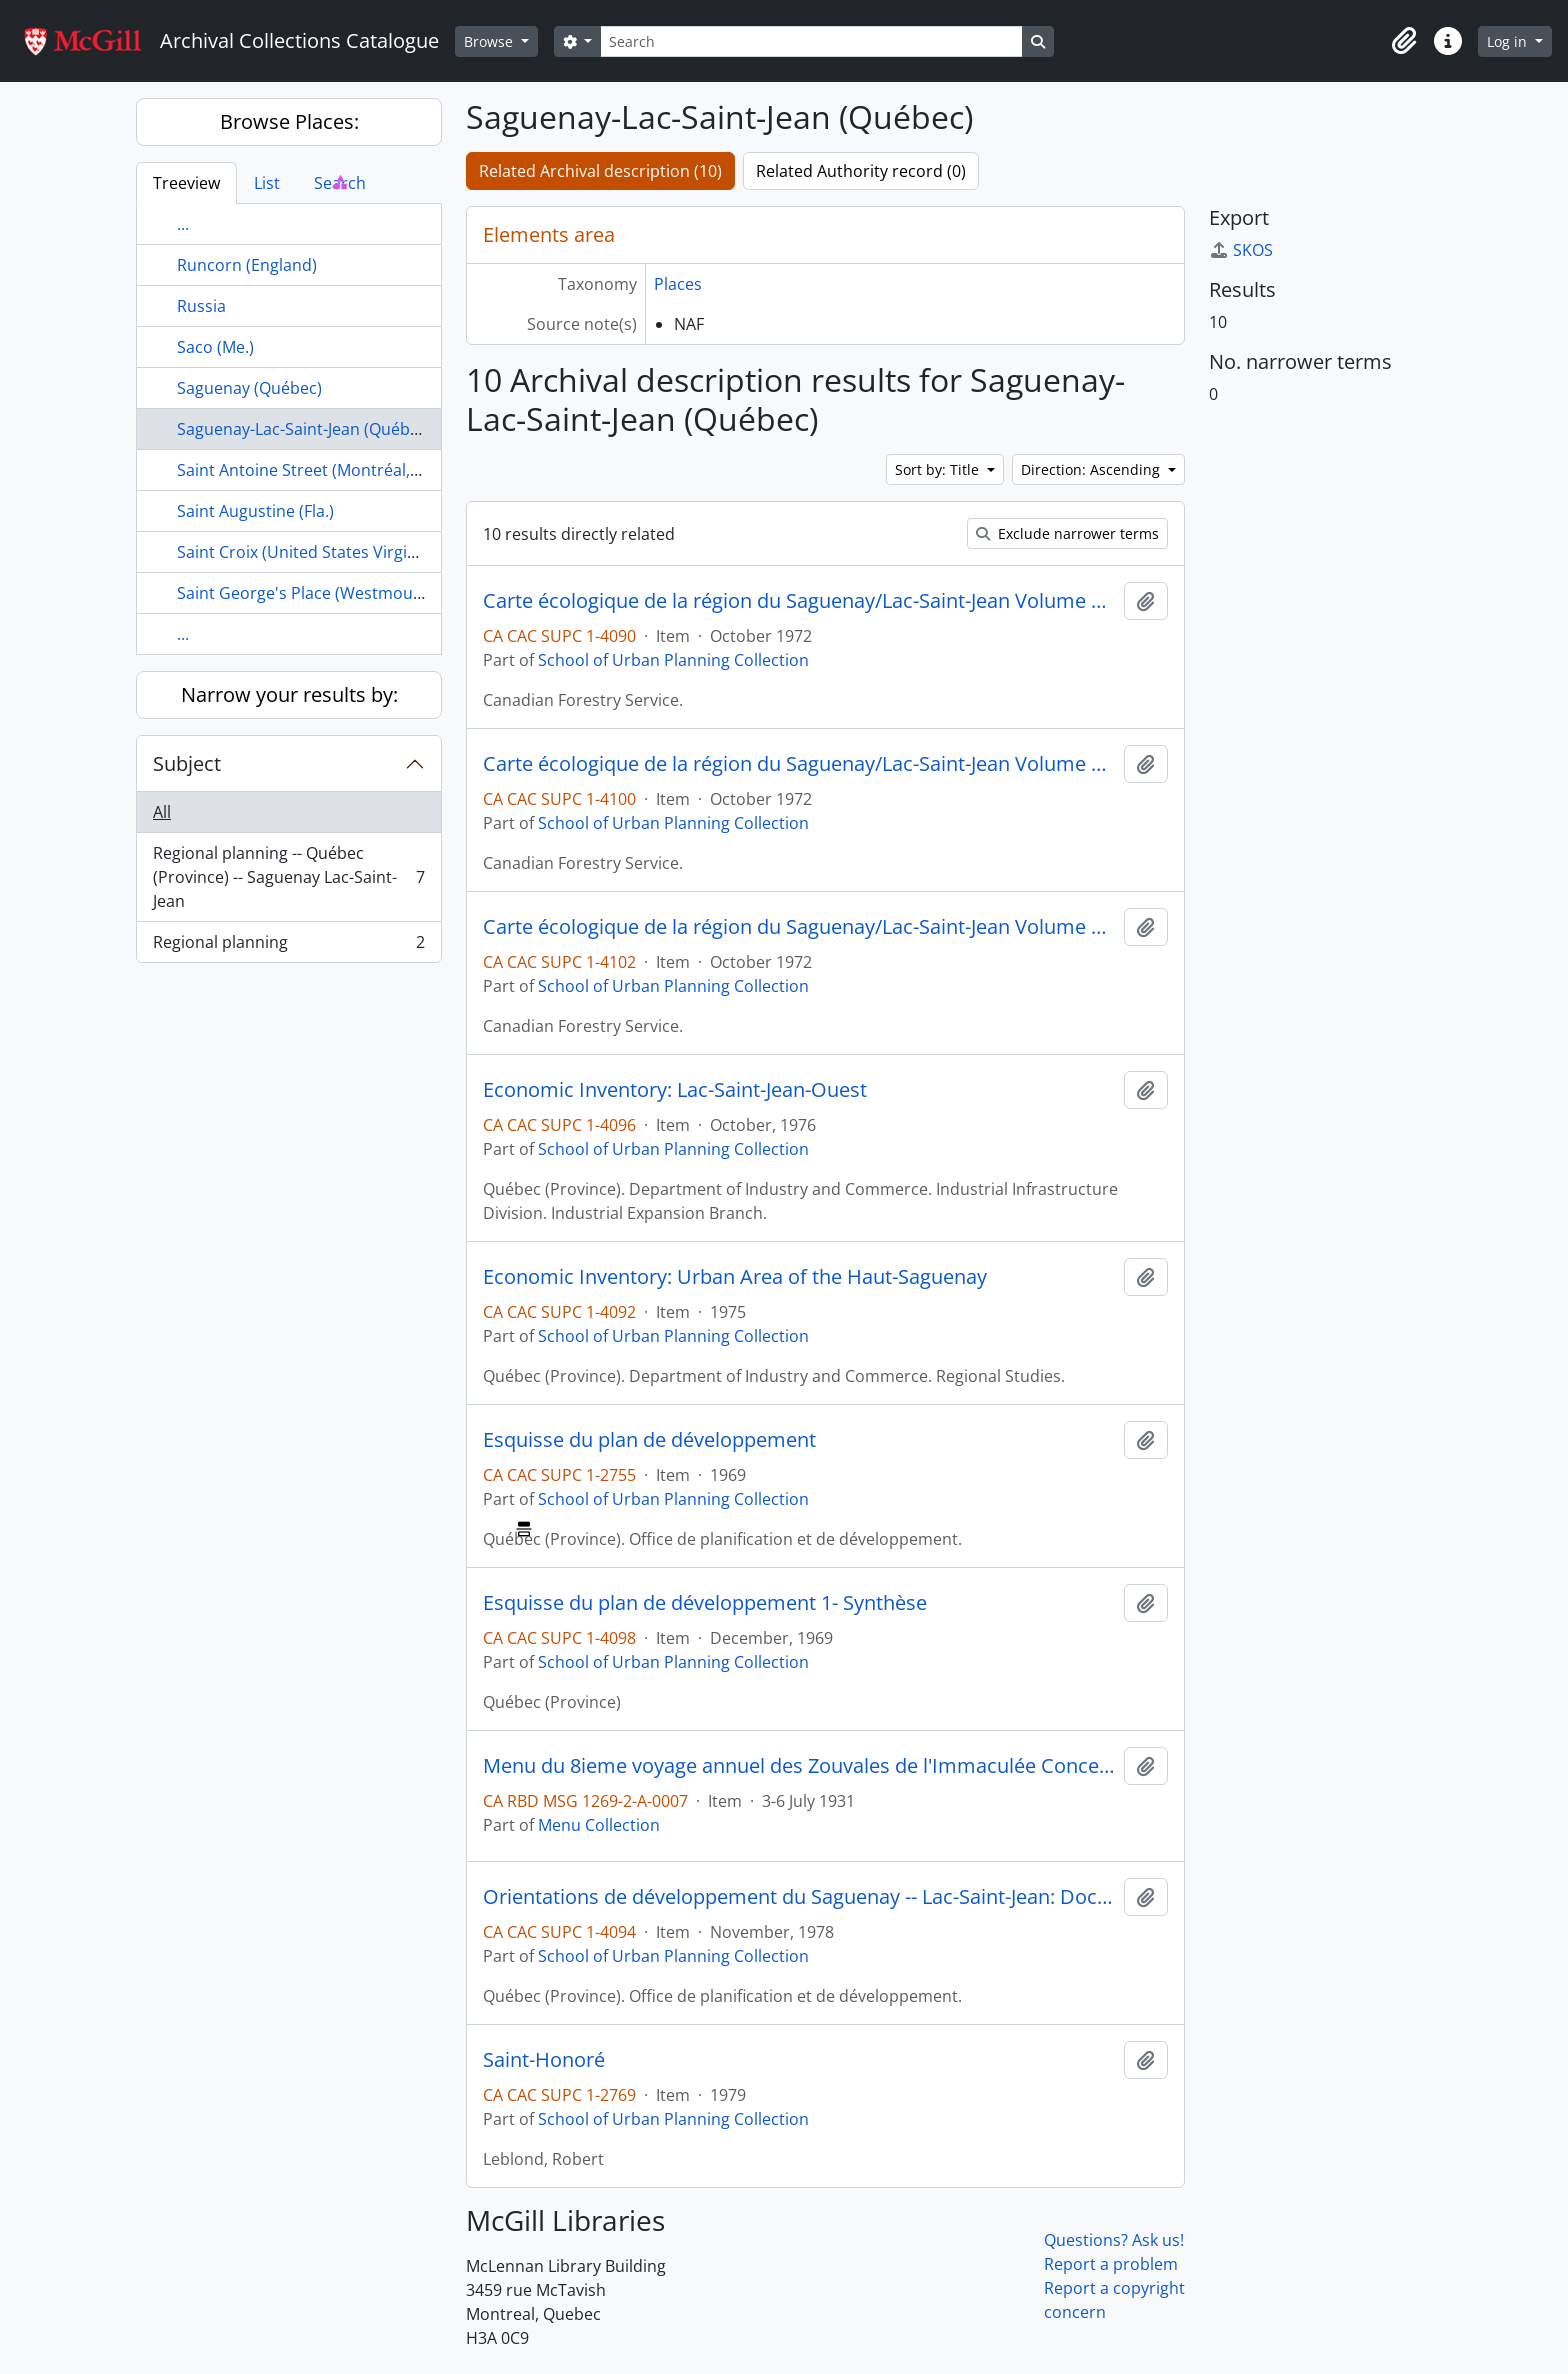  Describe the element at coordinates (524, 1529) in the screenshot. I see `flip content vertically` at that location.